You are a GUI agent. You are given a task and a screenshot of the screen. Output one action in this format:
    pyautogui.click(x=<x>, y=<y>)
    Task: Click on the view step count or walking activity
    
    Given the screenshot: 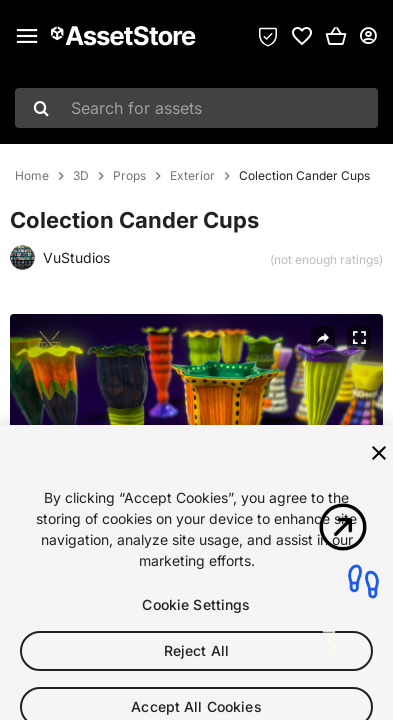 What is the action you would take?
    pyautogui.click(x=363, y=581)
    